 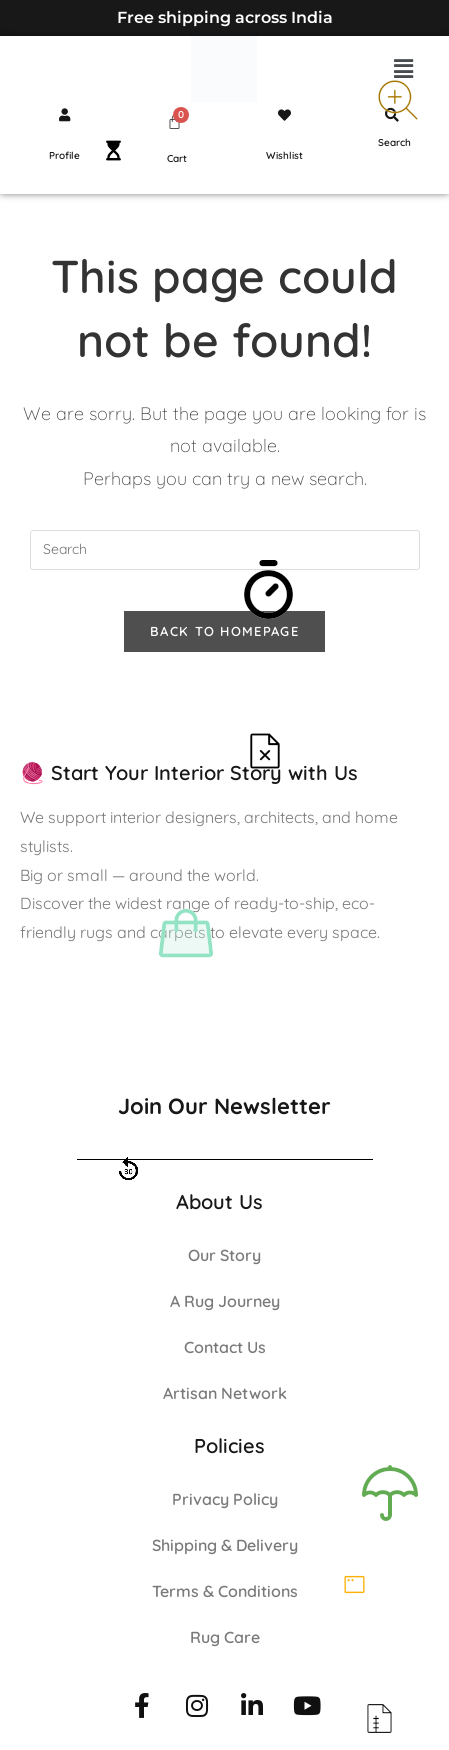 What do you see at coordinates (186, 936) in the screenshot?
I see `view your shopping bag` at bounding box center [186, 936].